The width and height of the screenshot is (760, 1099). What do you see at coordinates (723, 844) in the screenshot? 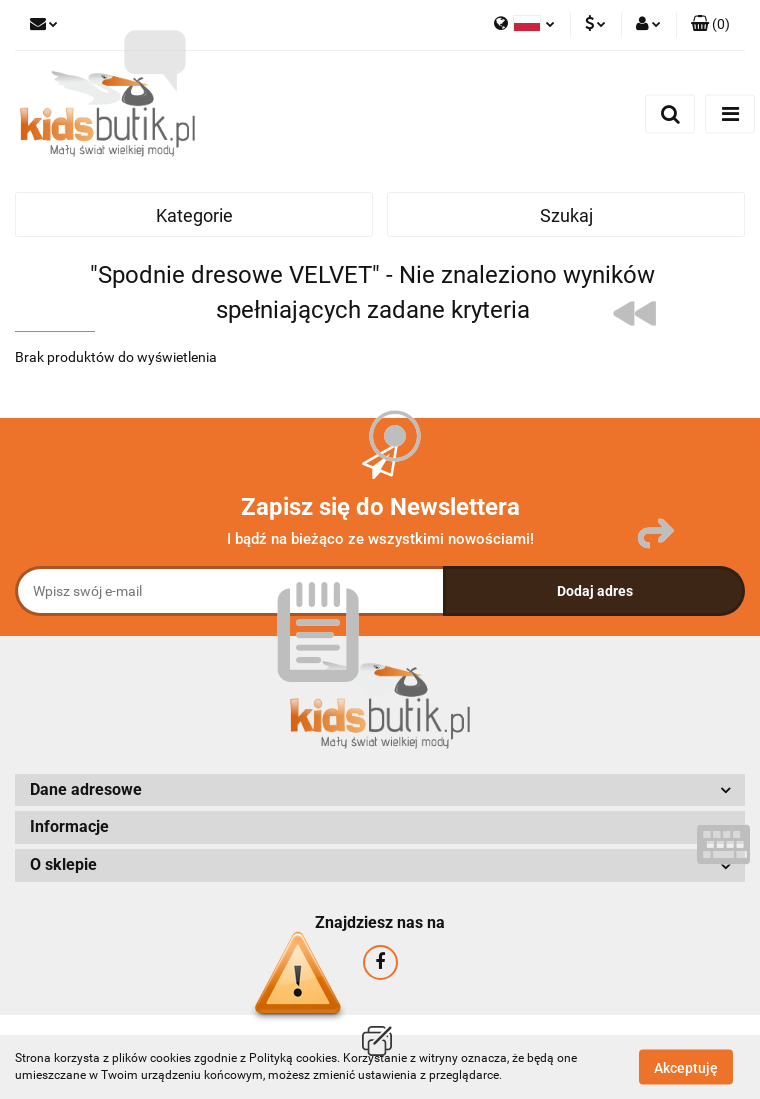
I see `switch to keyboard input` at bounding box center [723, 844].